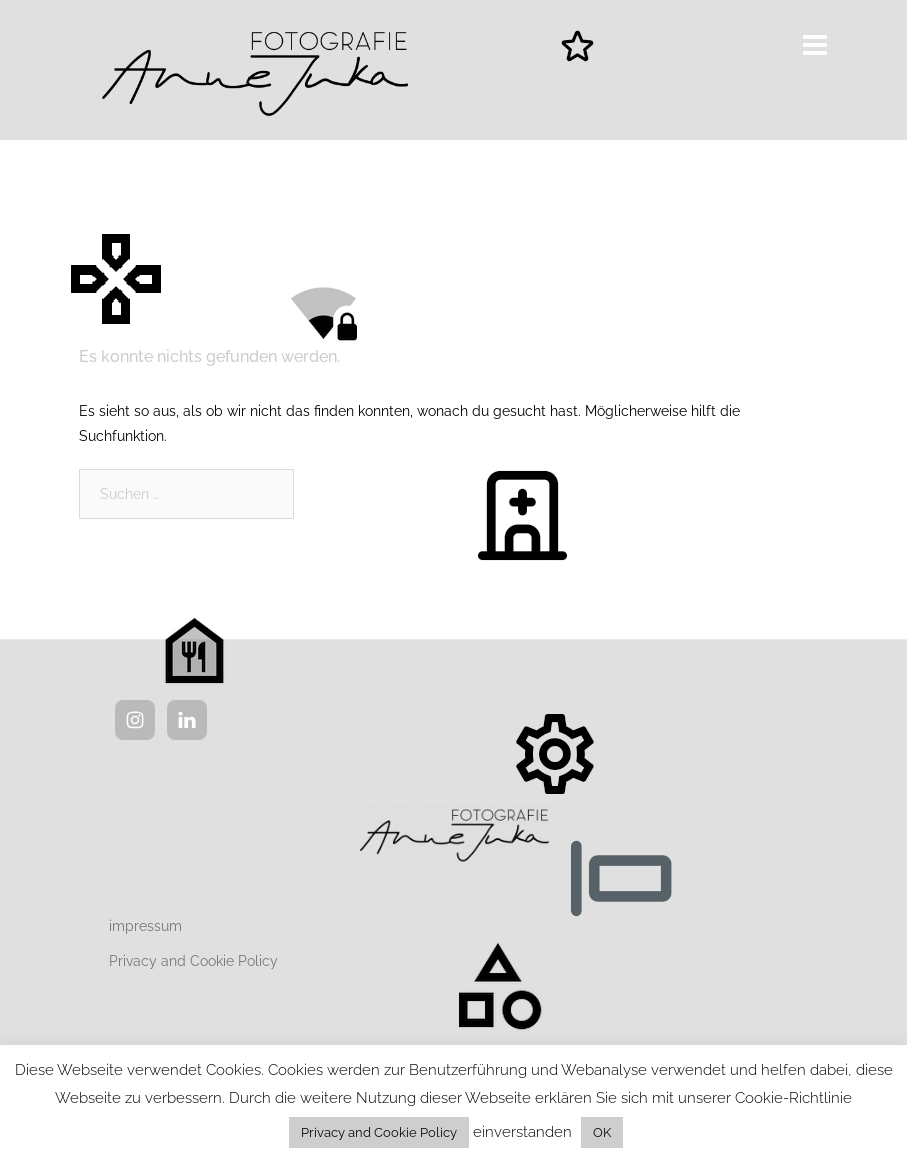 The image size is (907, 1160). What do you see at coordinates (619, 878) in the screenshot?
I see `align text or content to the left` at bounding box center [619, 878].